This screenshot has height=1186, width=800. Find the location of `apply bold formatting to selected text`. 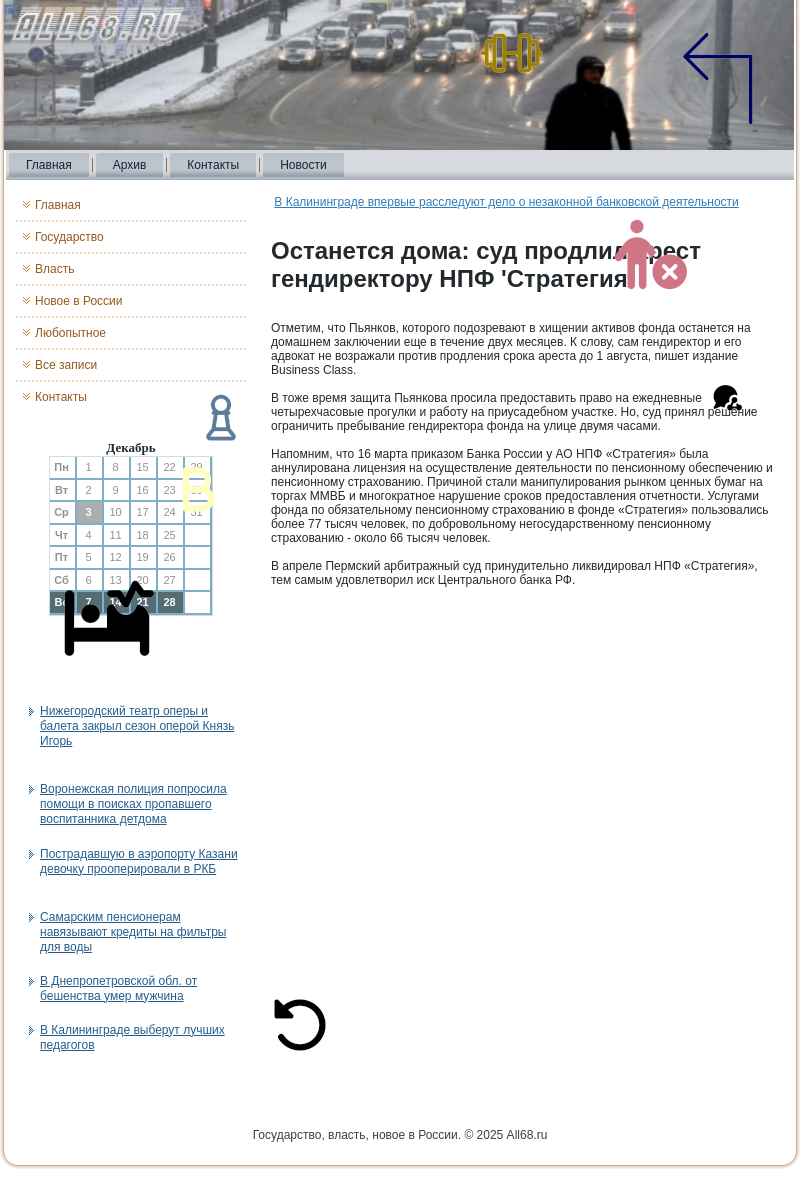

apply bold formatting to selected text is located at coordinates (198, 489).